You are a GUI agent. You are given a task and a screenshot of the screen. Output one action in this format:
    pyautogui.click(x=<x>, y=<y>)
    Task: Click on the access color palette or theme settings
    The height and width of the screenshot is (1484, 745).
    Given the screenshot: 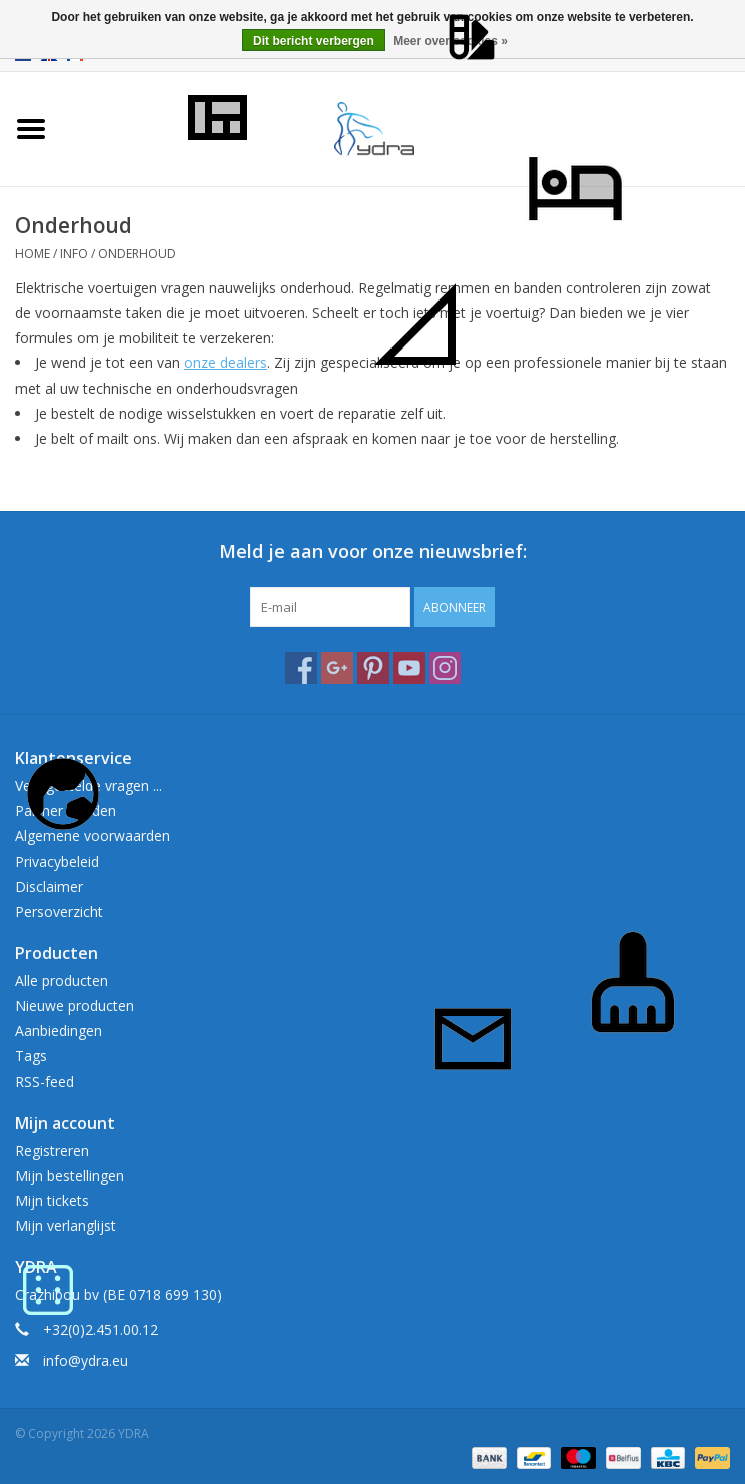 What is the action you would take?
    pyautogui.click(x=472, y=37)
    